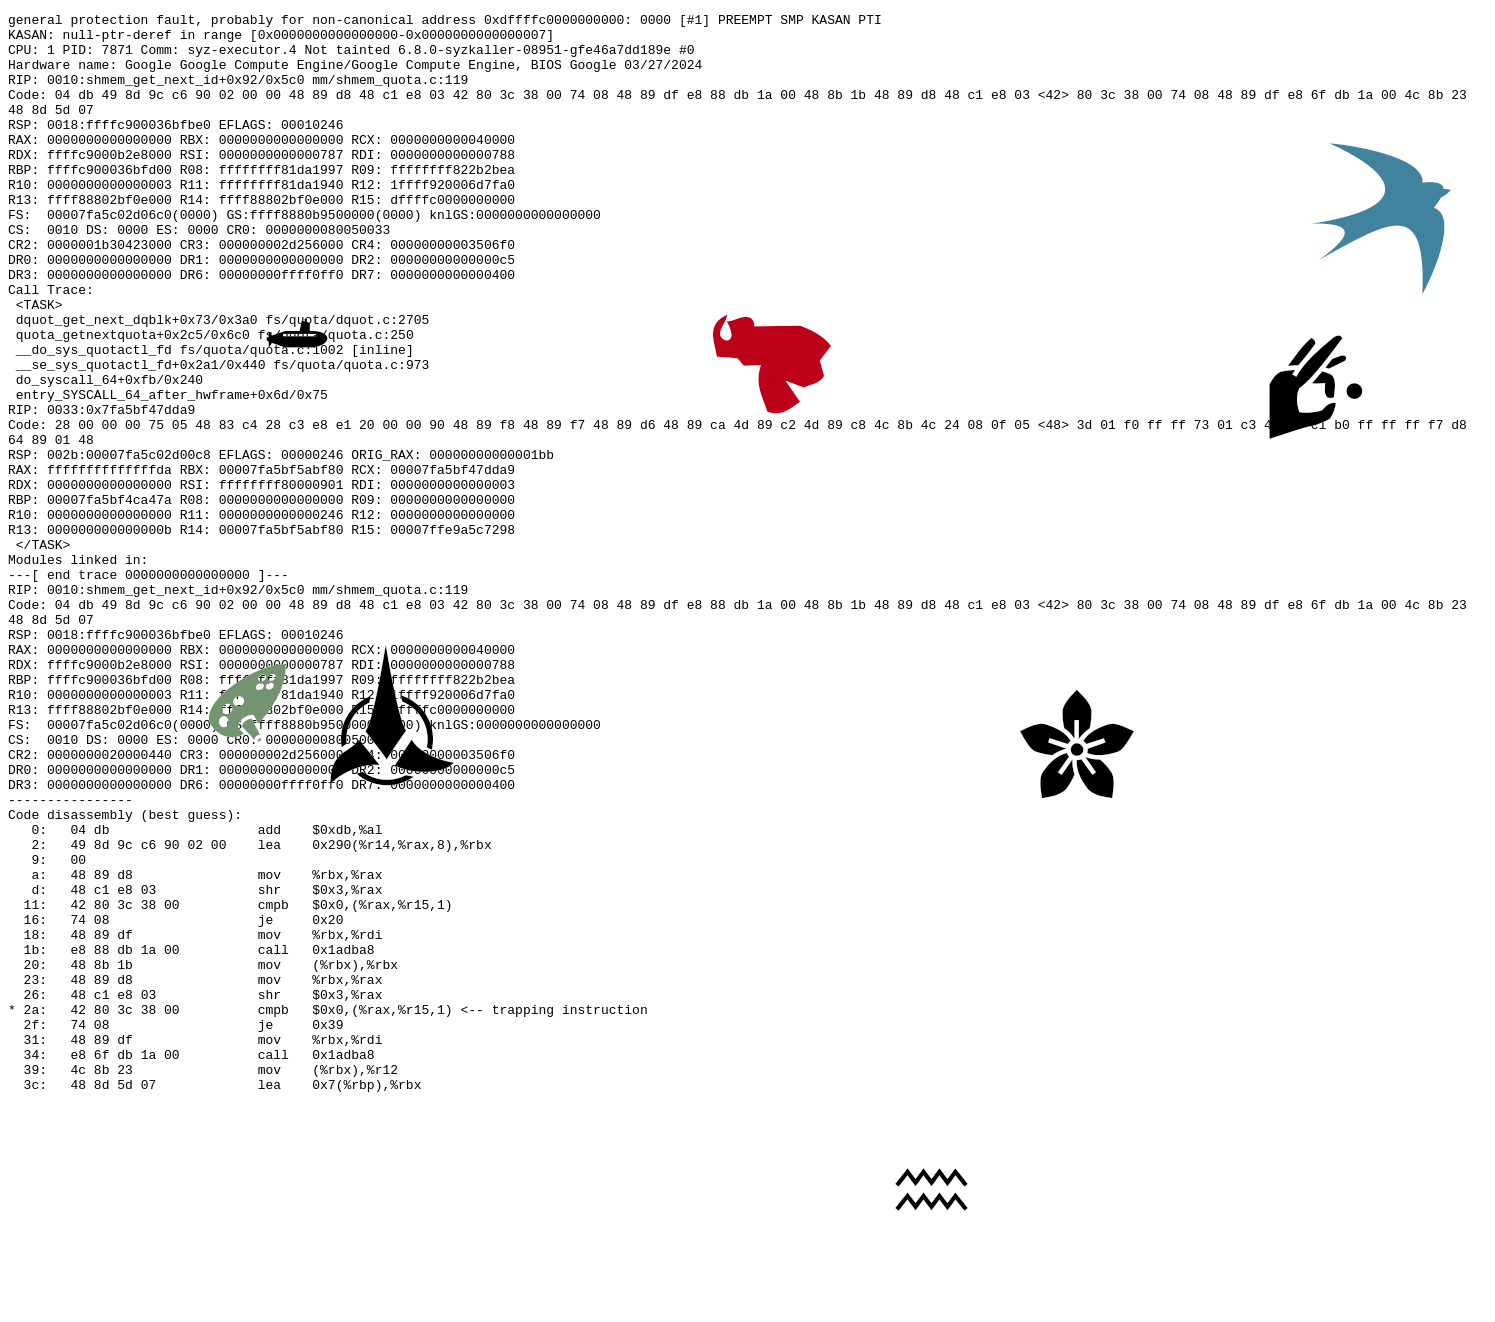 The width and height of the screenshot is (1495, 1322). What do you see at coordinates (297, 333) in the screenshot?
I see `navigate to submarine or underwater vessel section` at bounding box center [297, 333].